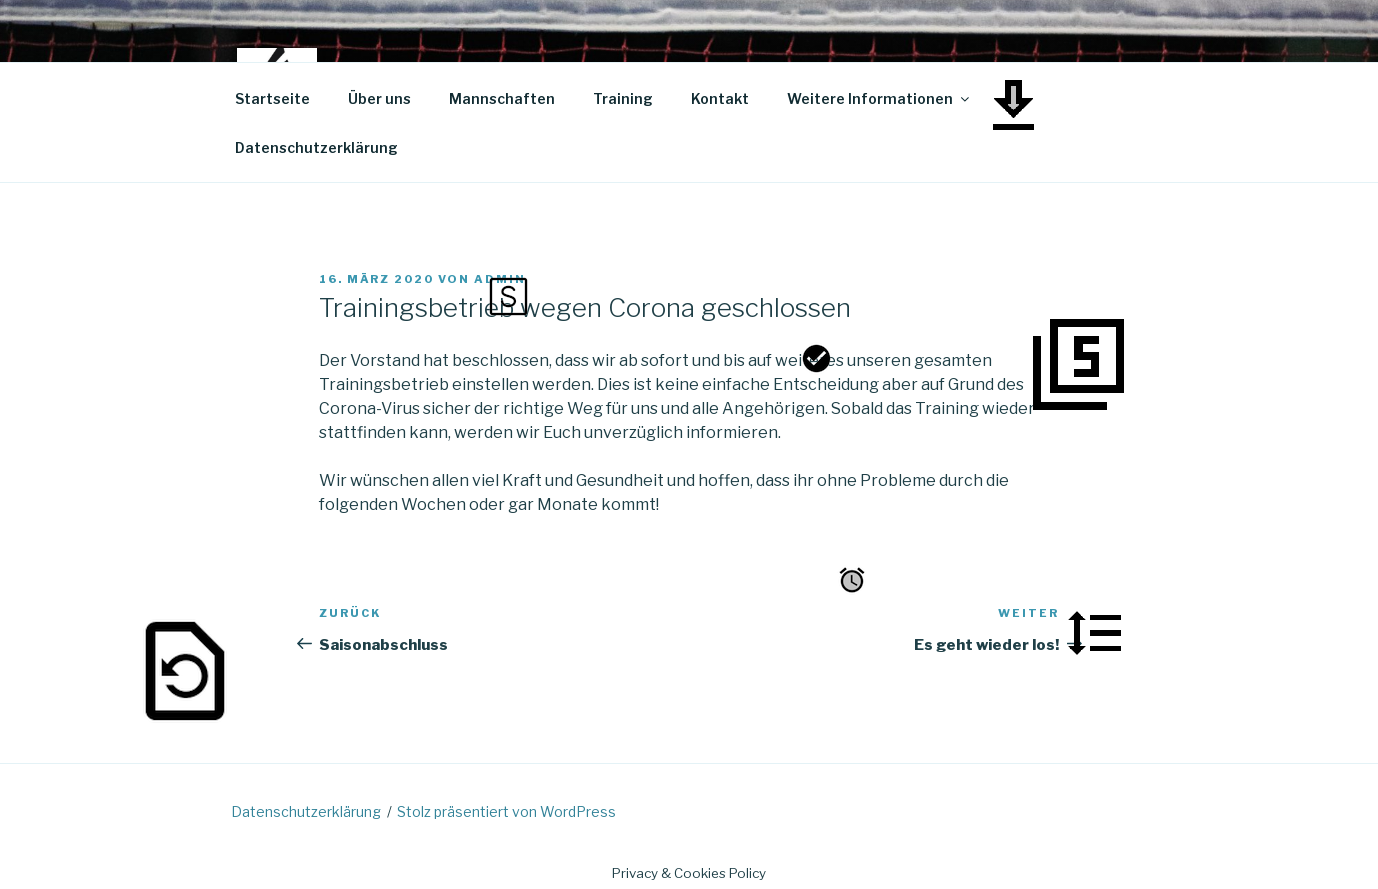 This screenshot has width=1378, height=889. I want to click on adjust line spacing in text, so click(1095, 633).